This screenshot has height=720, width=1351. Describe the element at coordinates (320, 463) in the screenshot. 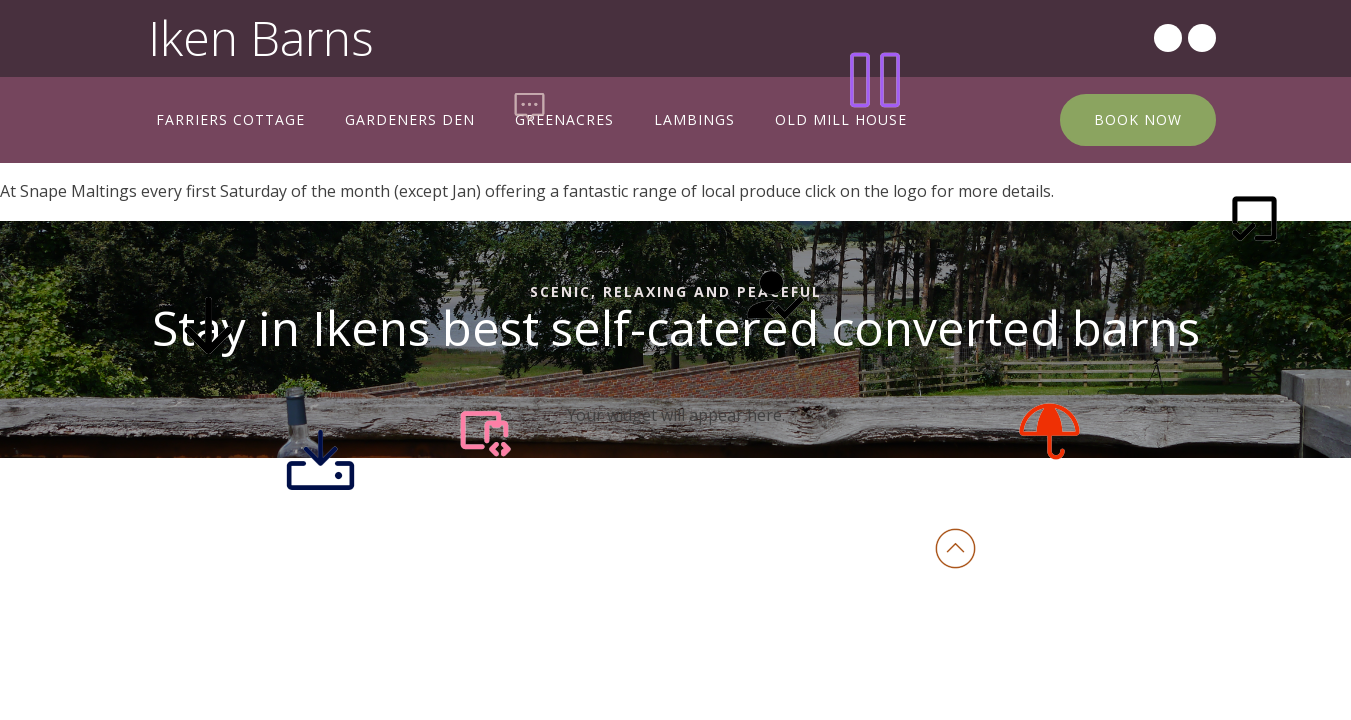

I see `download a file to your device` at that location.